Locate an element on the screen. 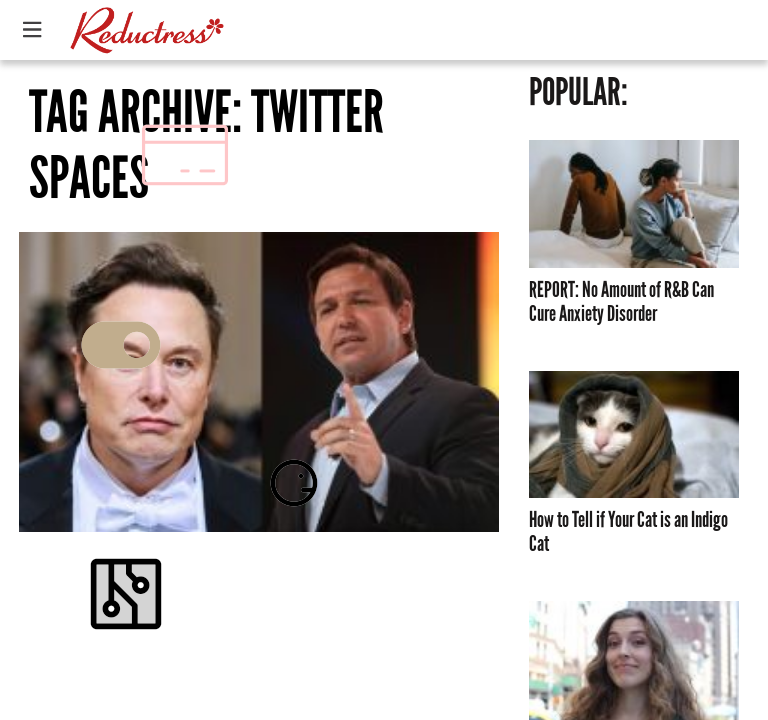 This screenshot has height=720, width=768. toggle switch in the on position is located at coordinates (121, 345).